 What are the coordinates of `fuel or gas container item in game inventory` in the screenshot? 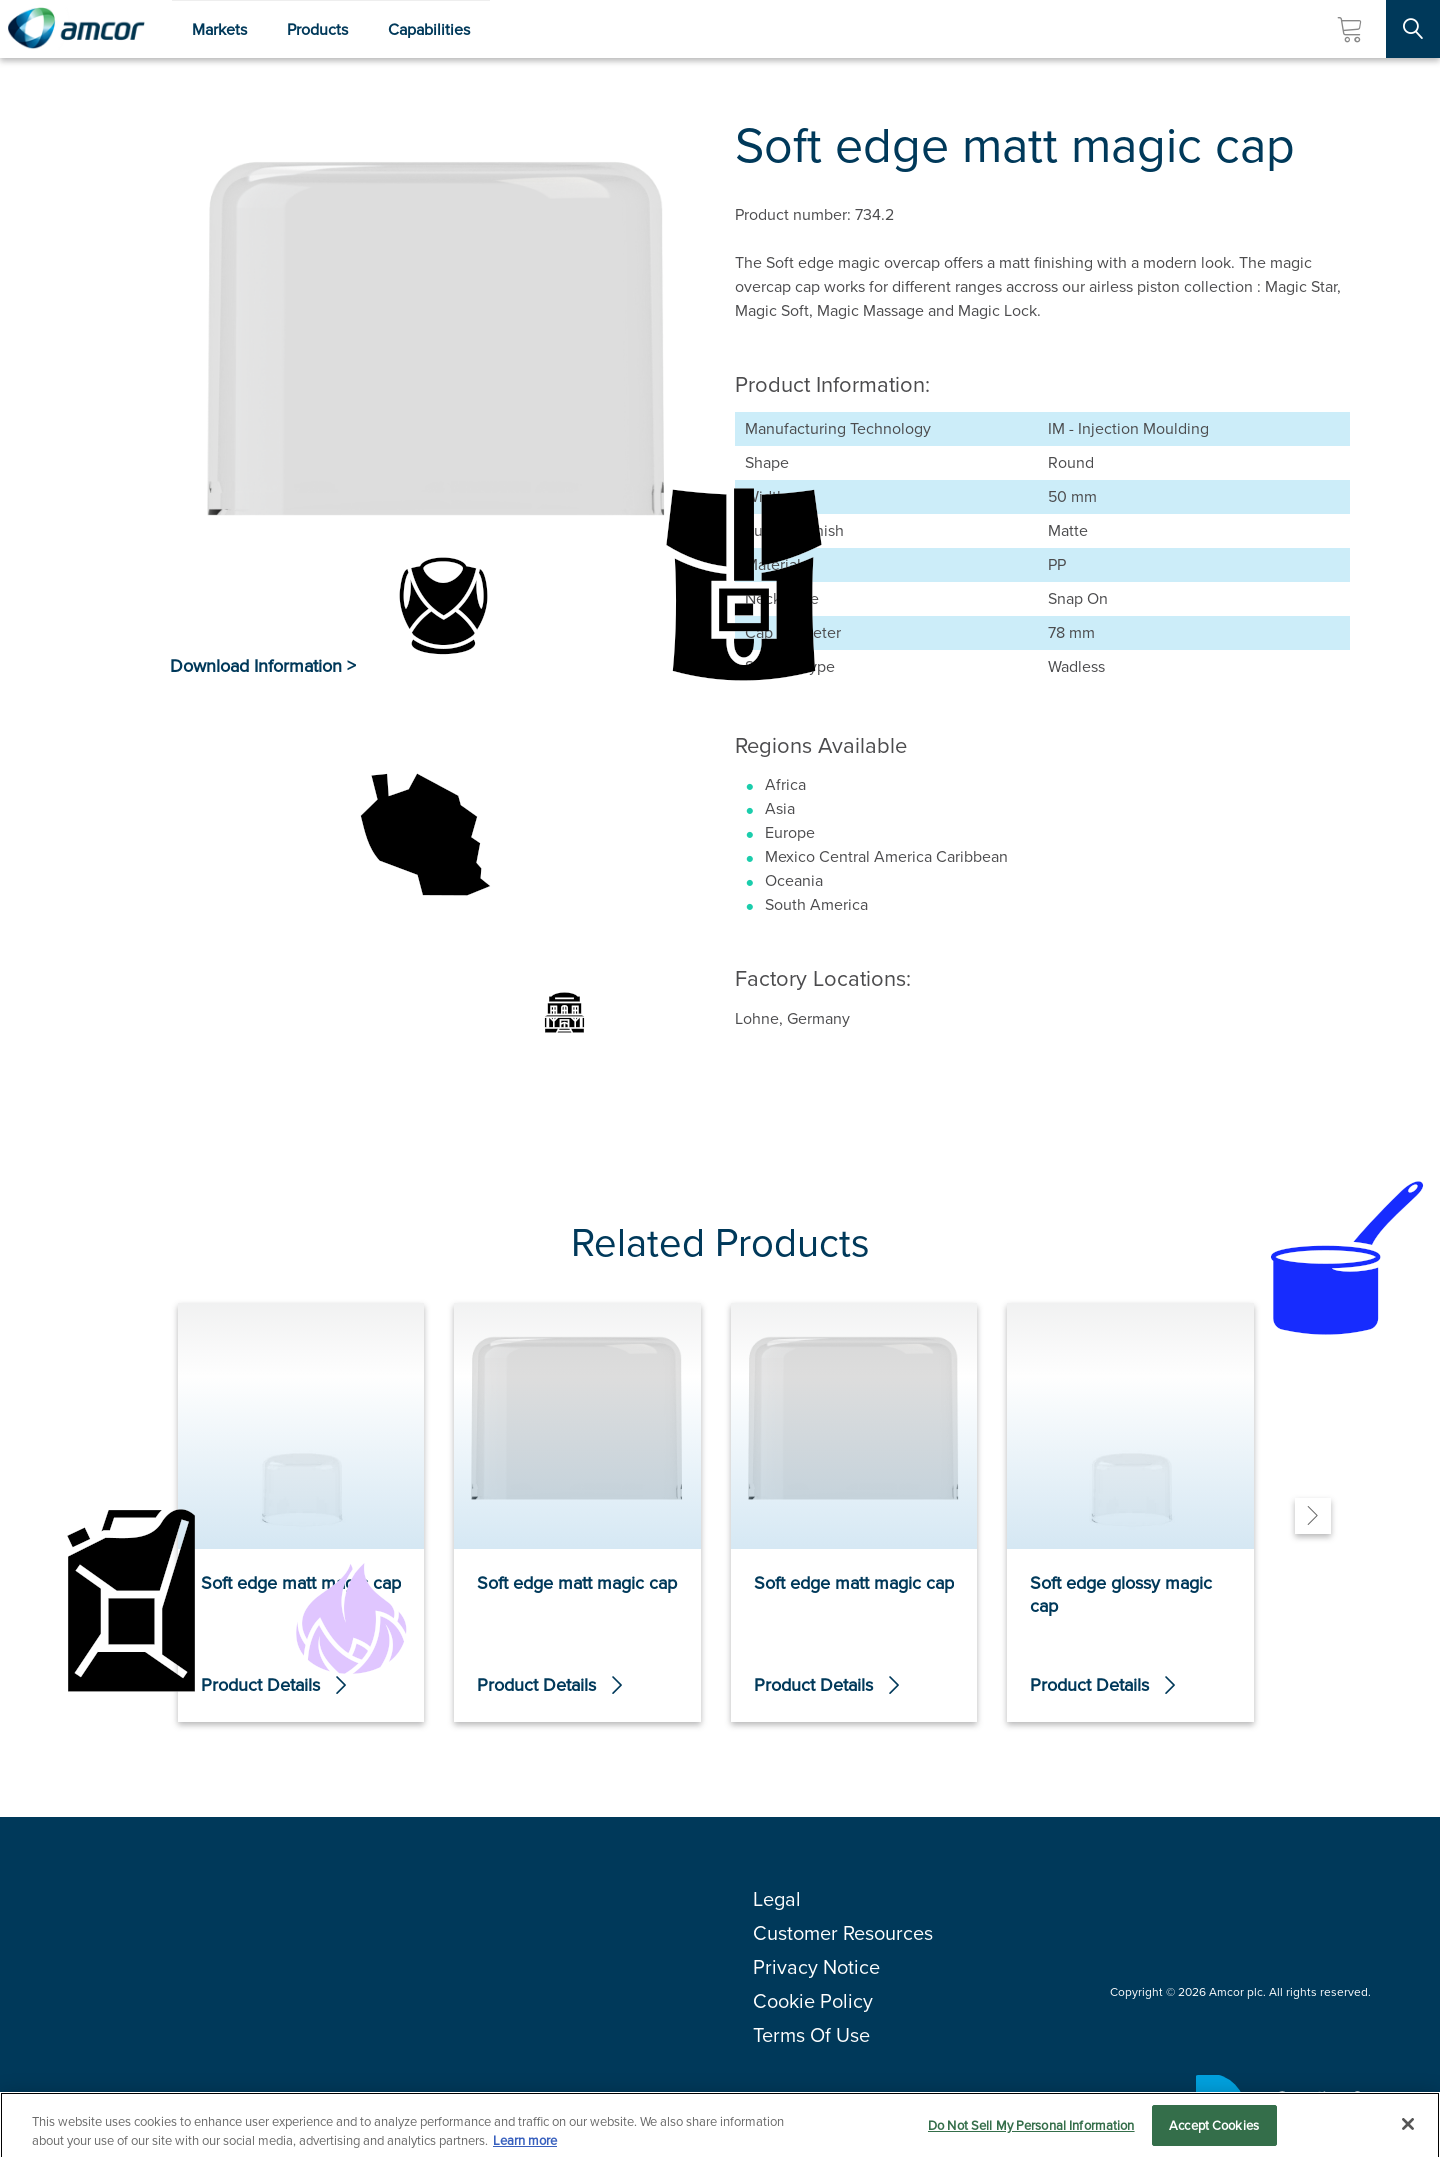 It's located at (131, 1594).